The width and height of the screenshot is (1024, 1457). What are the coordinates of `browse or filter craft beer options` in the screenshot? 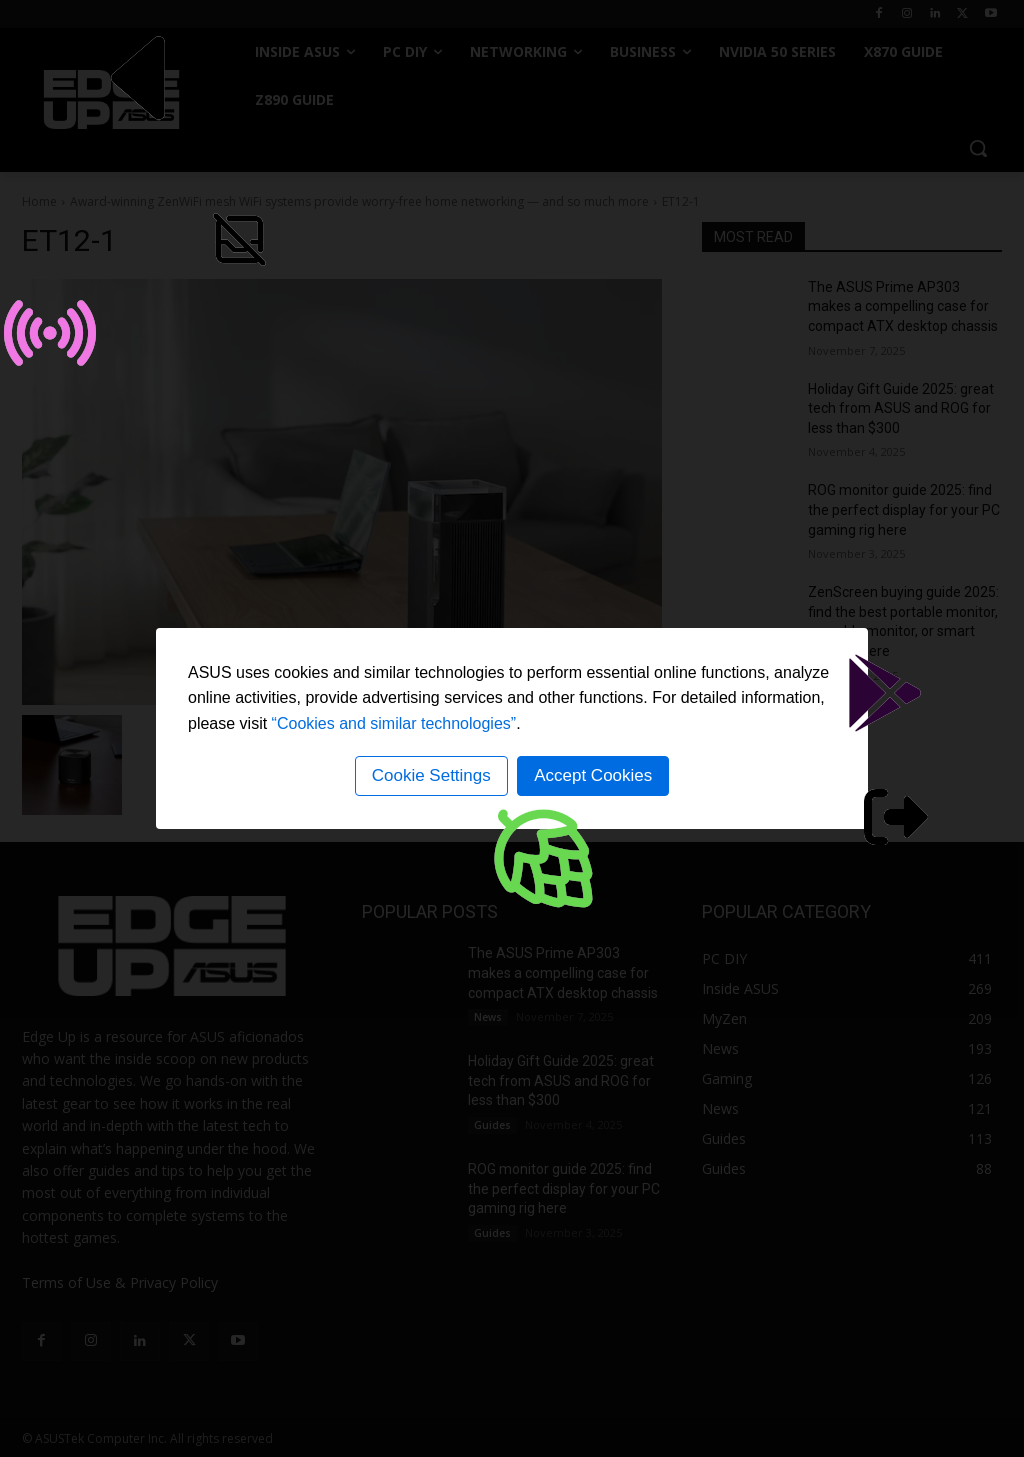 It's located at (543, 858).